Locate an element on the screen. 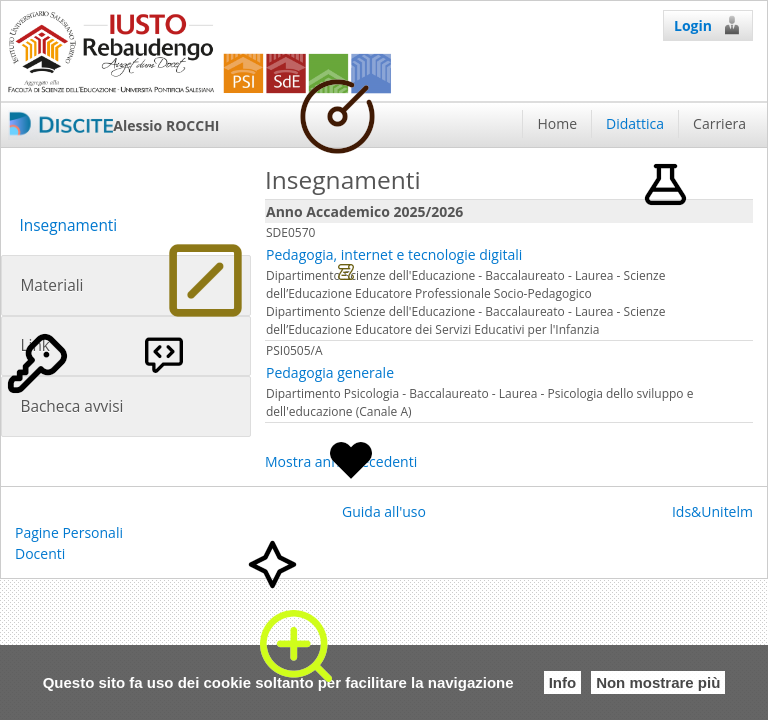 The width and height of the screenshot is (768, 720). view activity log or history is located at coordinates (346, 272).